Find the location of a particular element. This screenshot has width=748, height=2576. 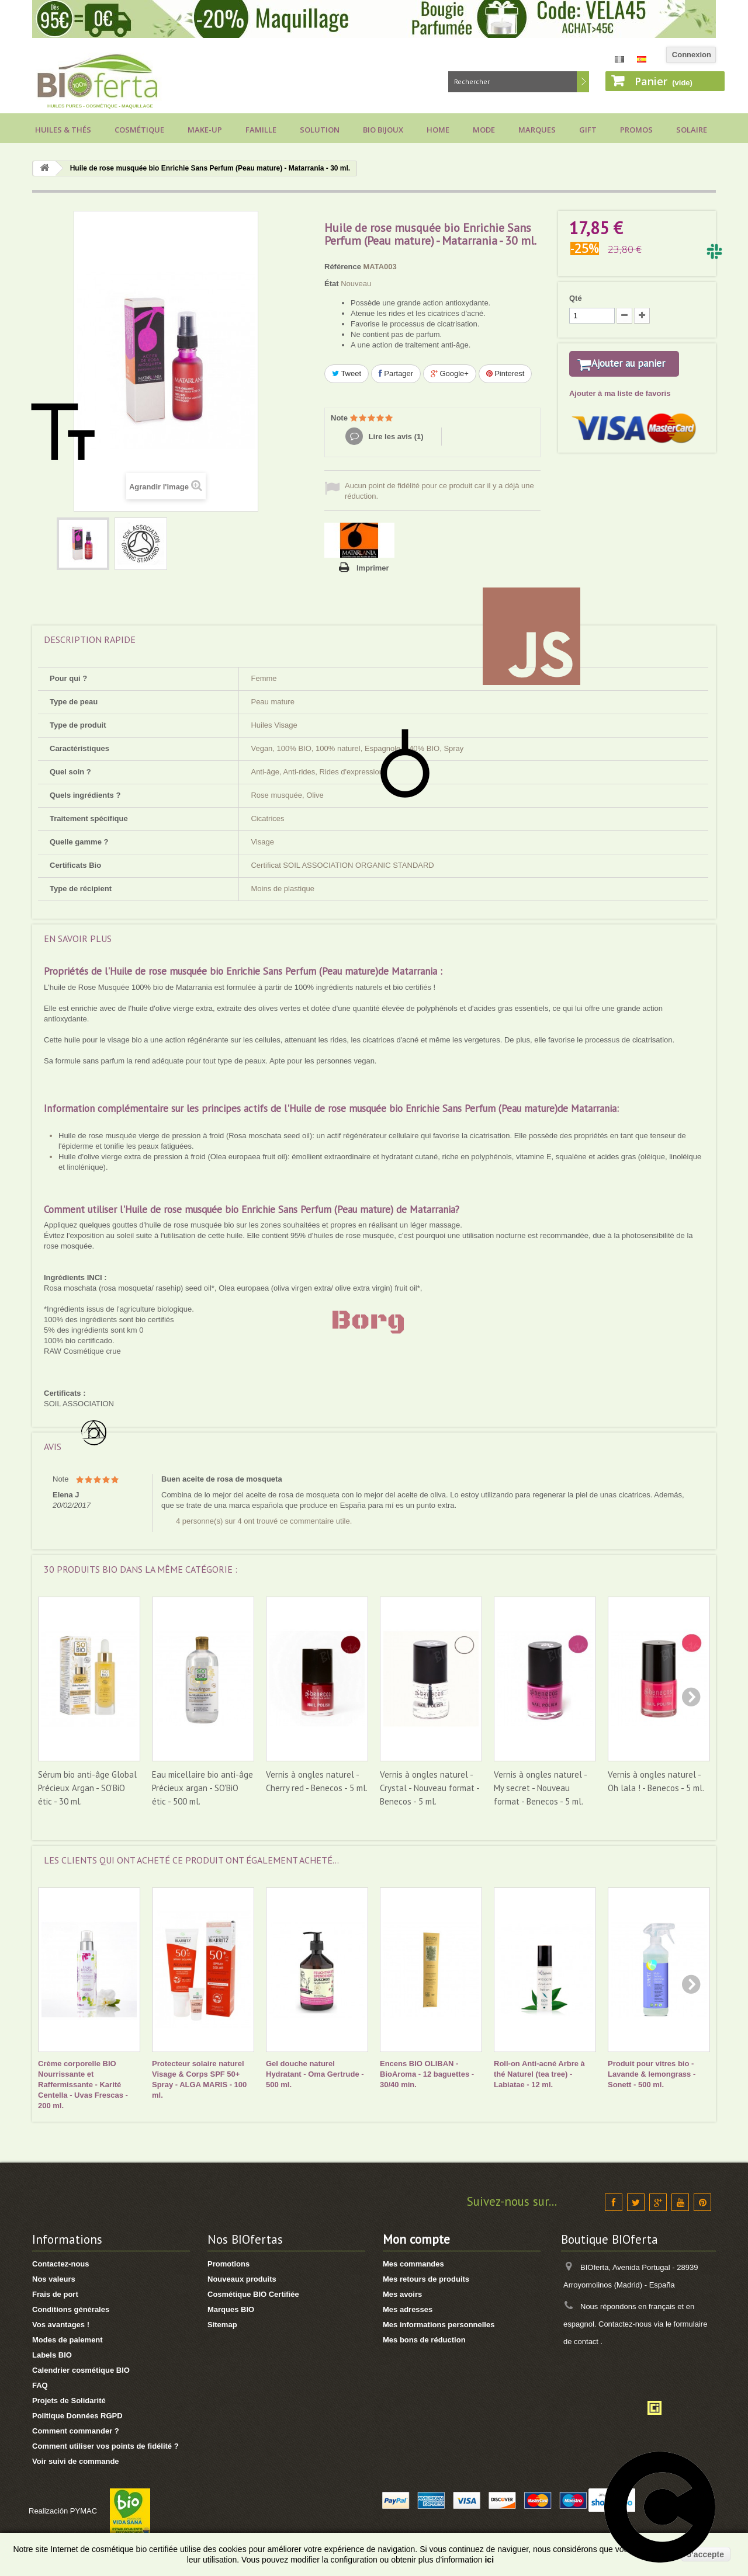

open the Coursera app is located at coordinates (660, 2507).